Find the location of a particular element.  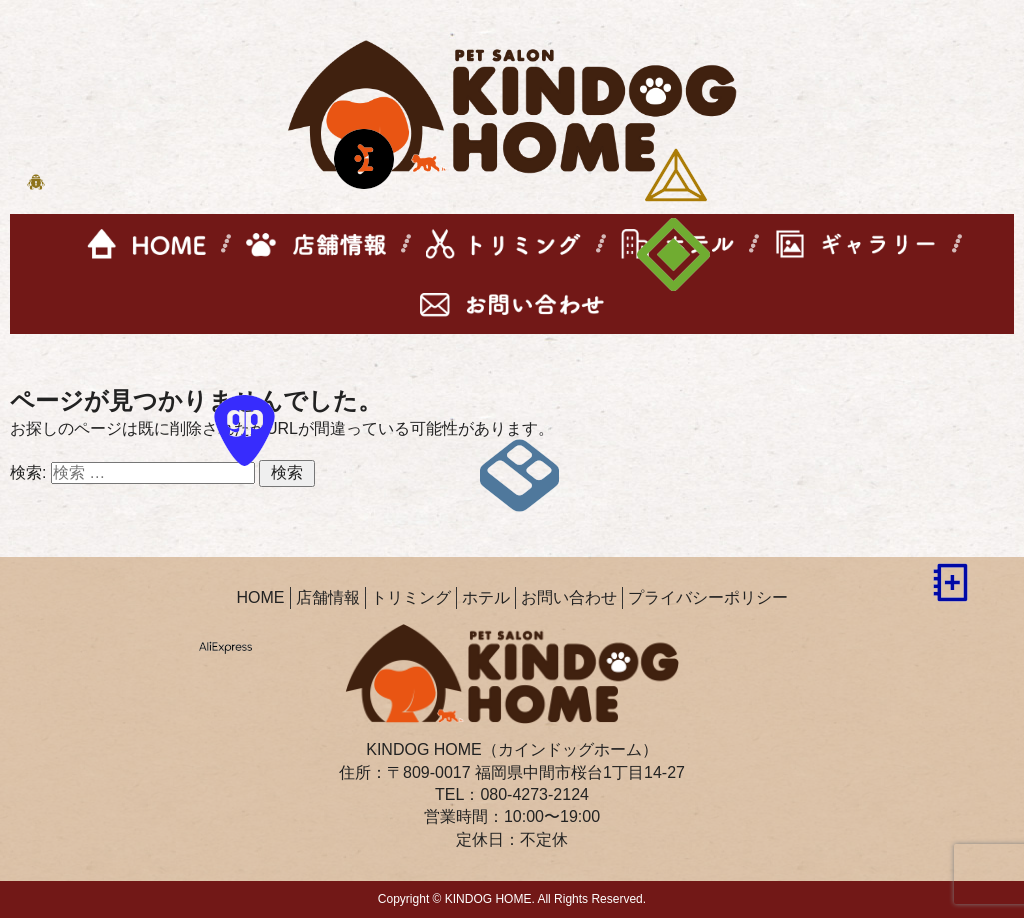

basic attention token (BAT) cryptocurrency logo is located at coordinates (676, 175).